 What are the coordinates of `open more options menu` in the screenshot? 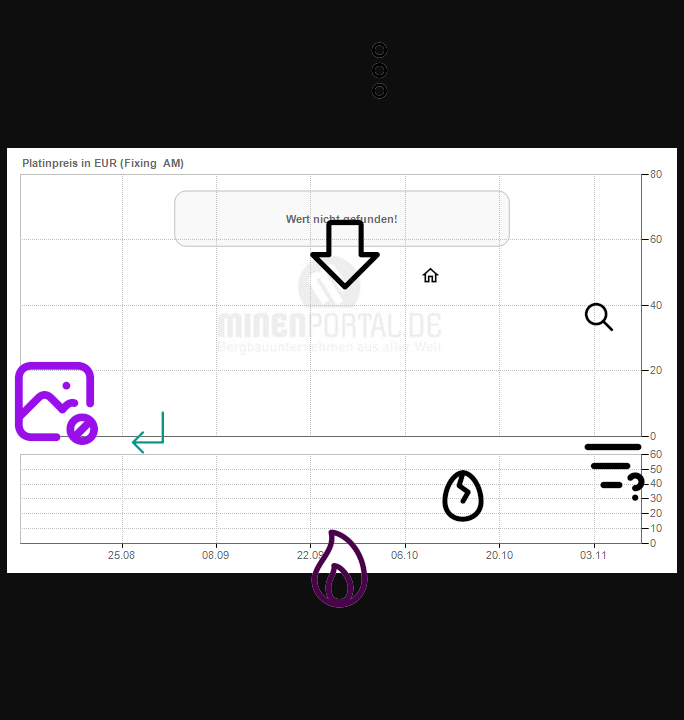 It's located at (379, 70).